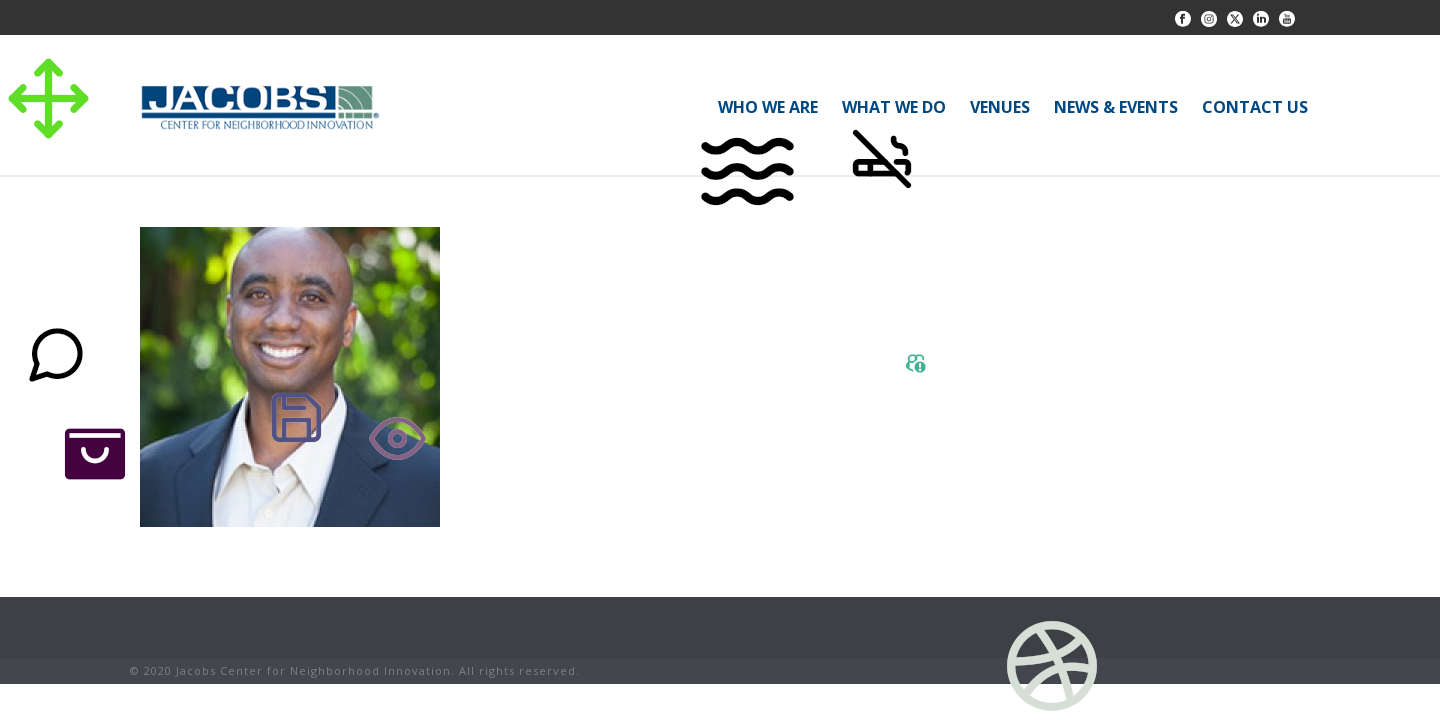 This screenshot has width=1440, height=720. Describe the element at coordinates (1052, 666) in the screenshot. I see `visit dribbble profile or portfolio` at that location.